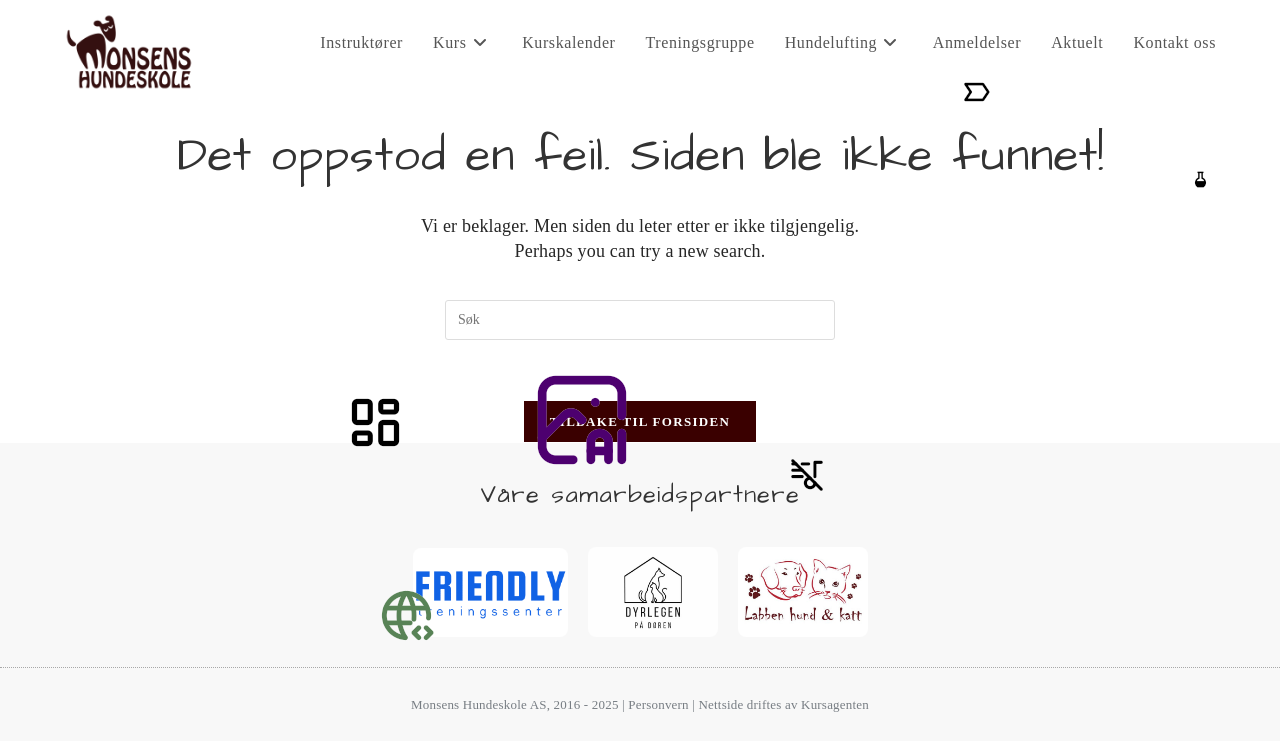  Describe the element at coordinates (406, 615) in the screenshot. I see `access web development tools` at that location.